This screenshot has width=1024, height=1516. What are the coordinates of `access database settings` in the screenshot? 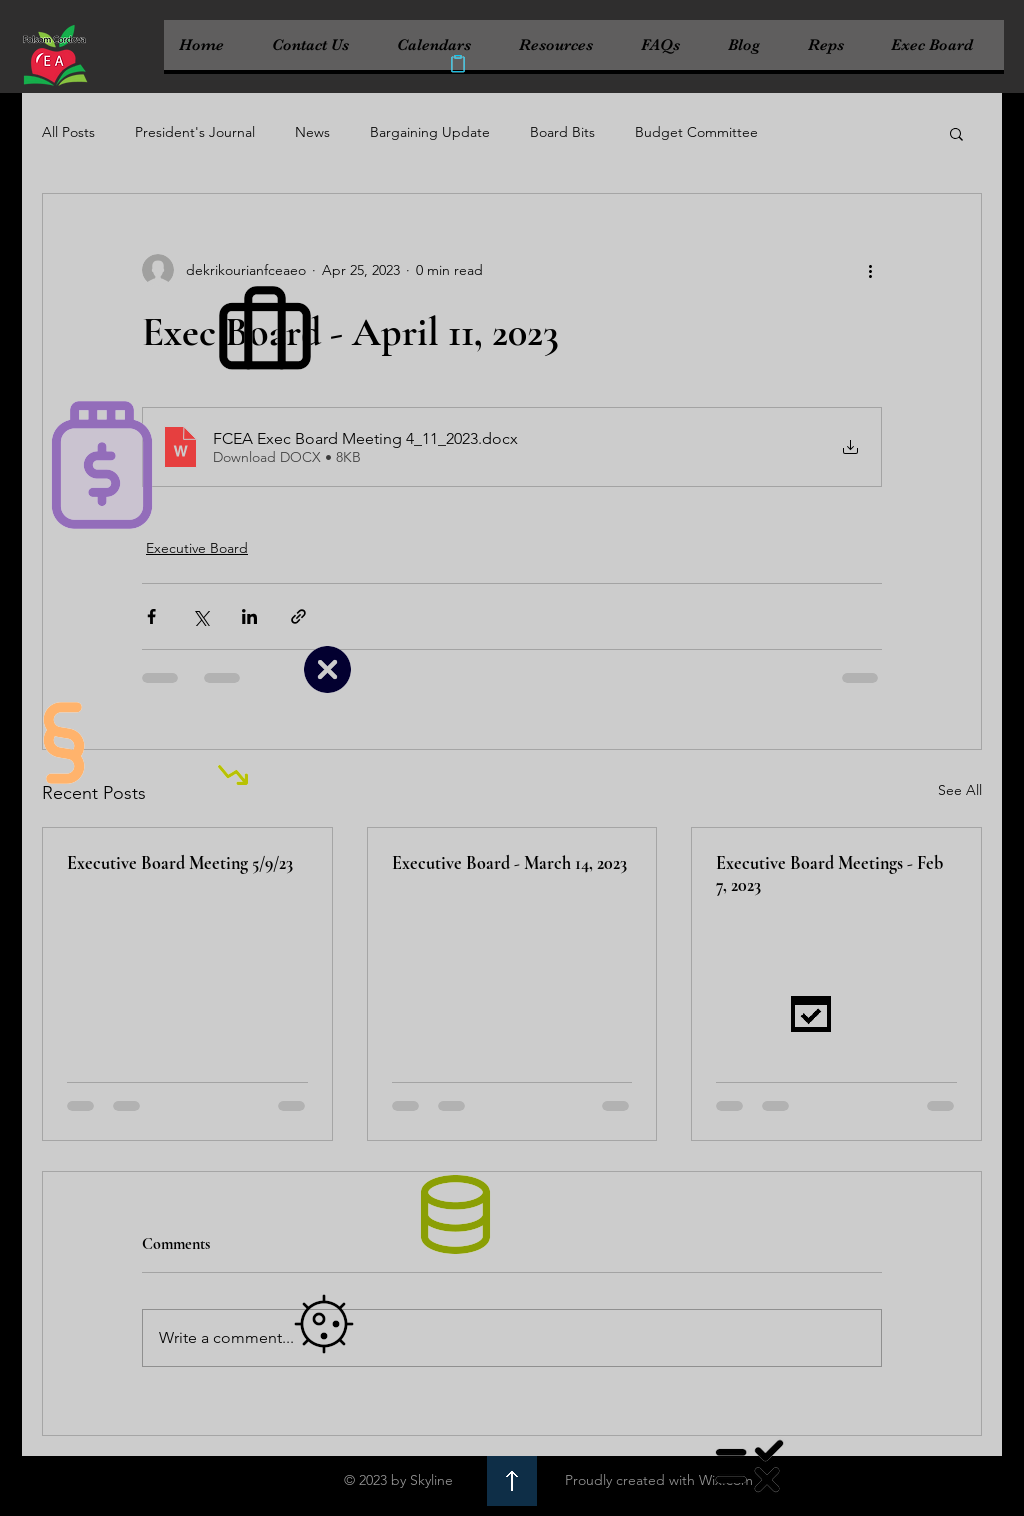 It's located at (455, 1214).